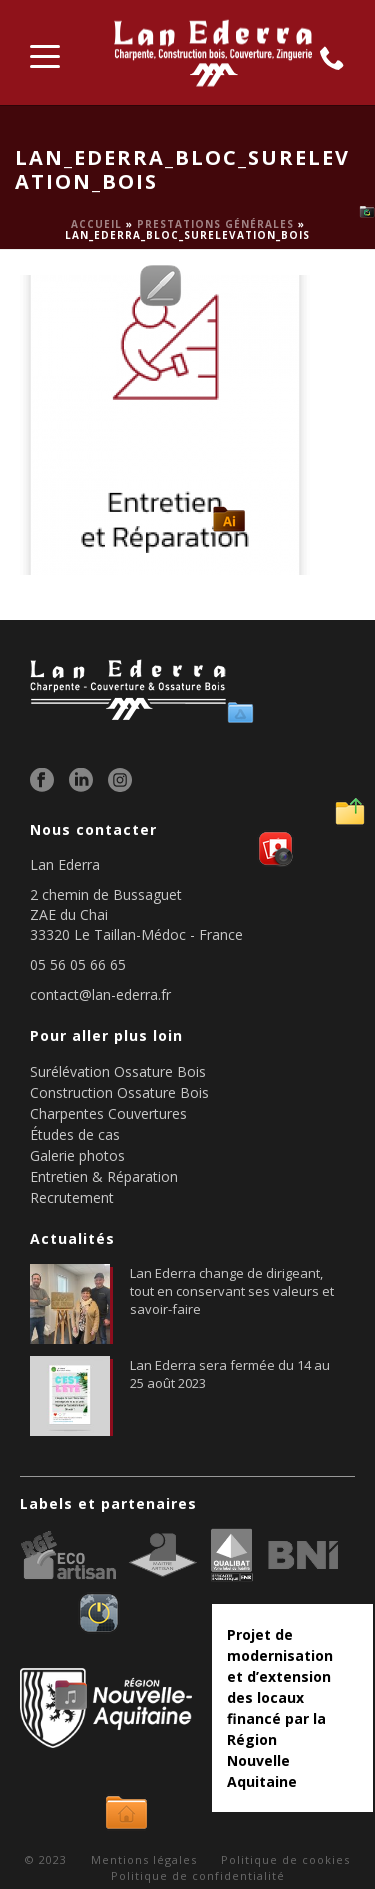 The image size is (375, 1889). I want to click on open pycharm project folder, so click(367, 212).